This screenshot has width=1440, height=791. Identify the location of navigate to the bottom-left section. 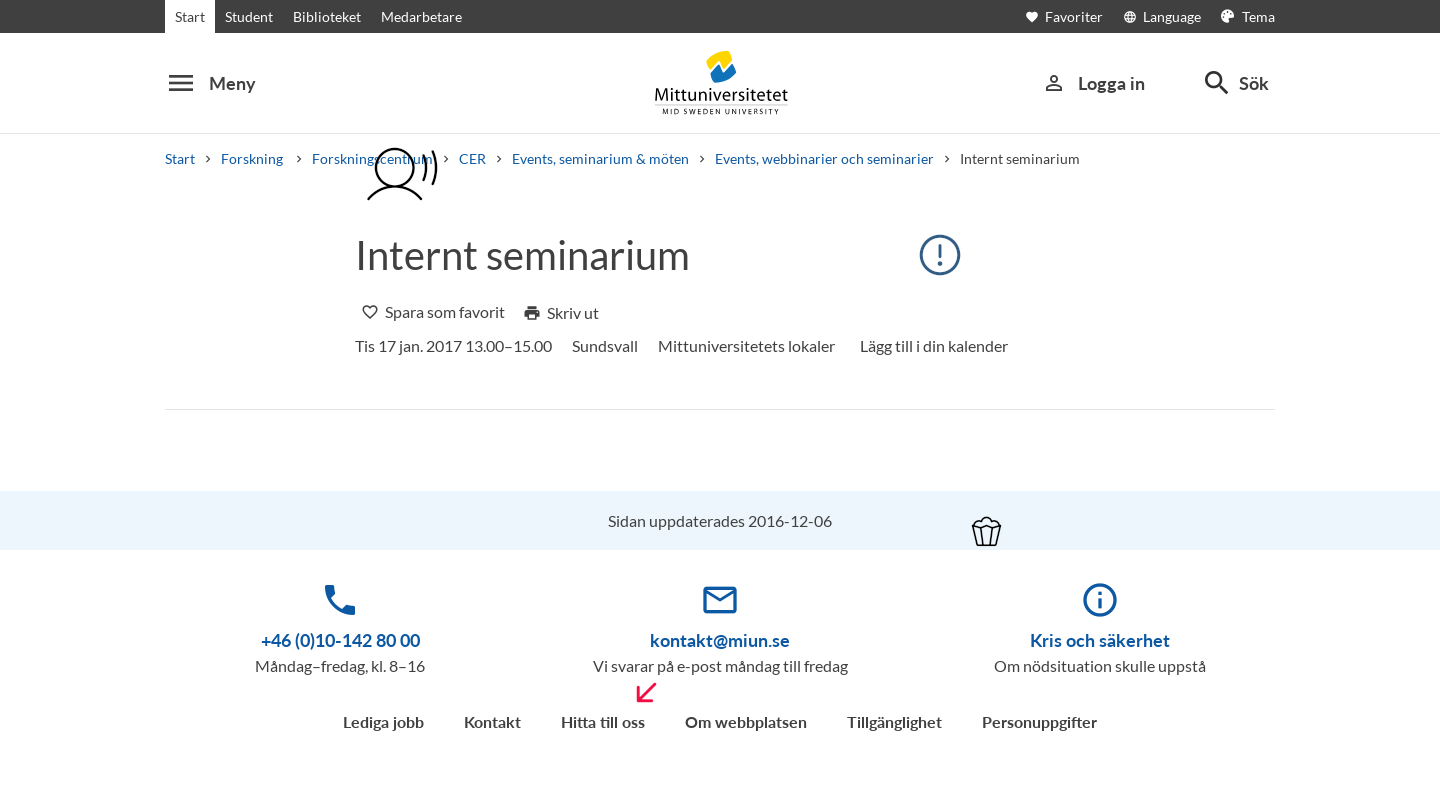
(646, 692).